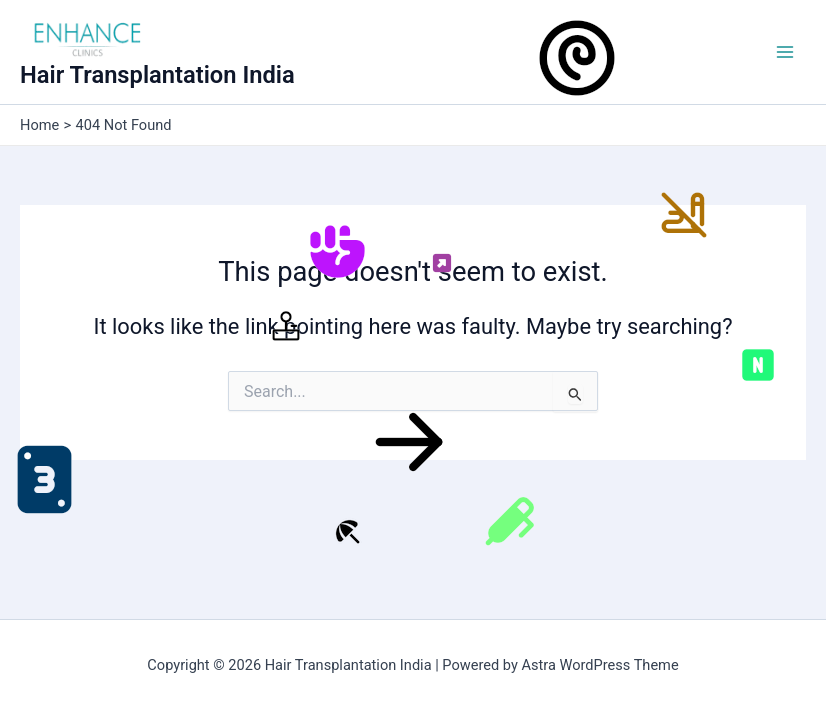 The image size is (826, 720). Describe the element at coordinates (409, 442) in the screenshot. I see `navigate to the next item or screen` at that location.